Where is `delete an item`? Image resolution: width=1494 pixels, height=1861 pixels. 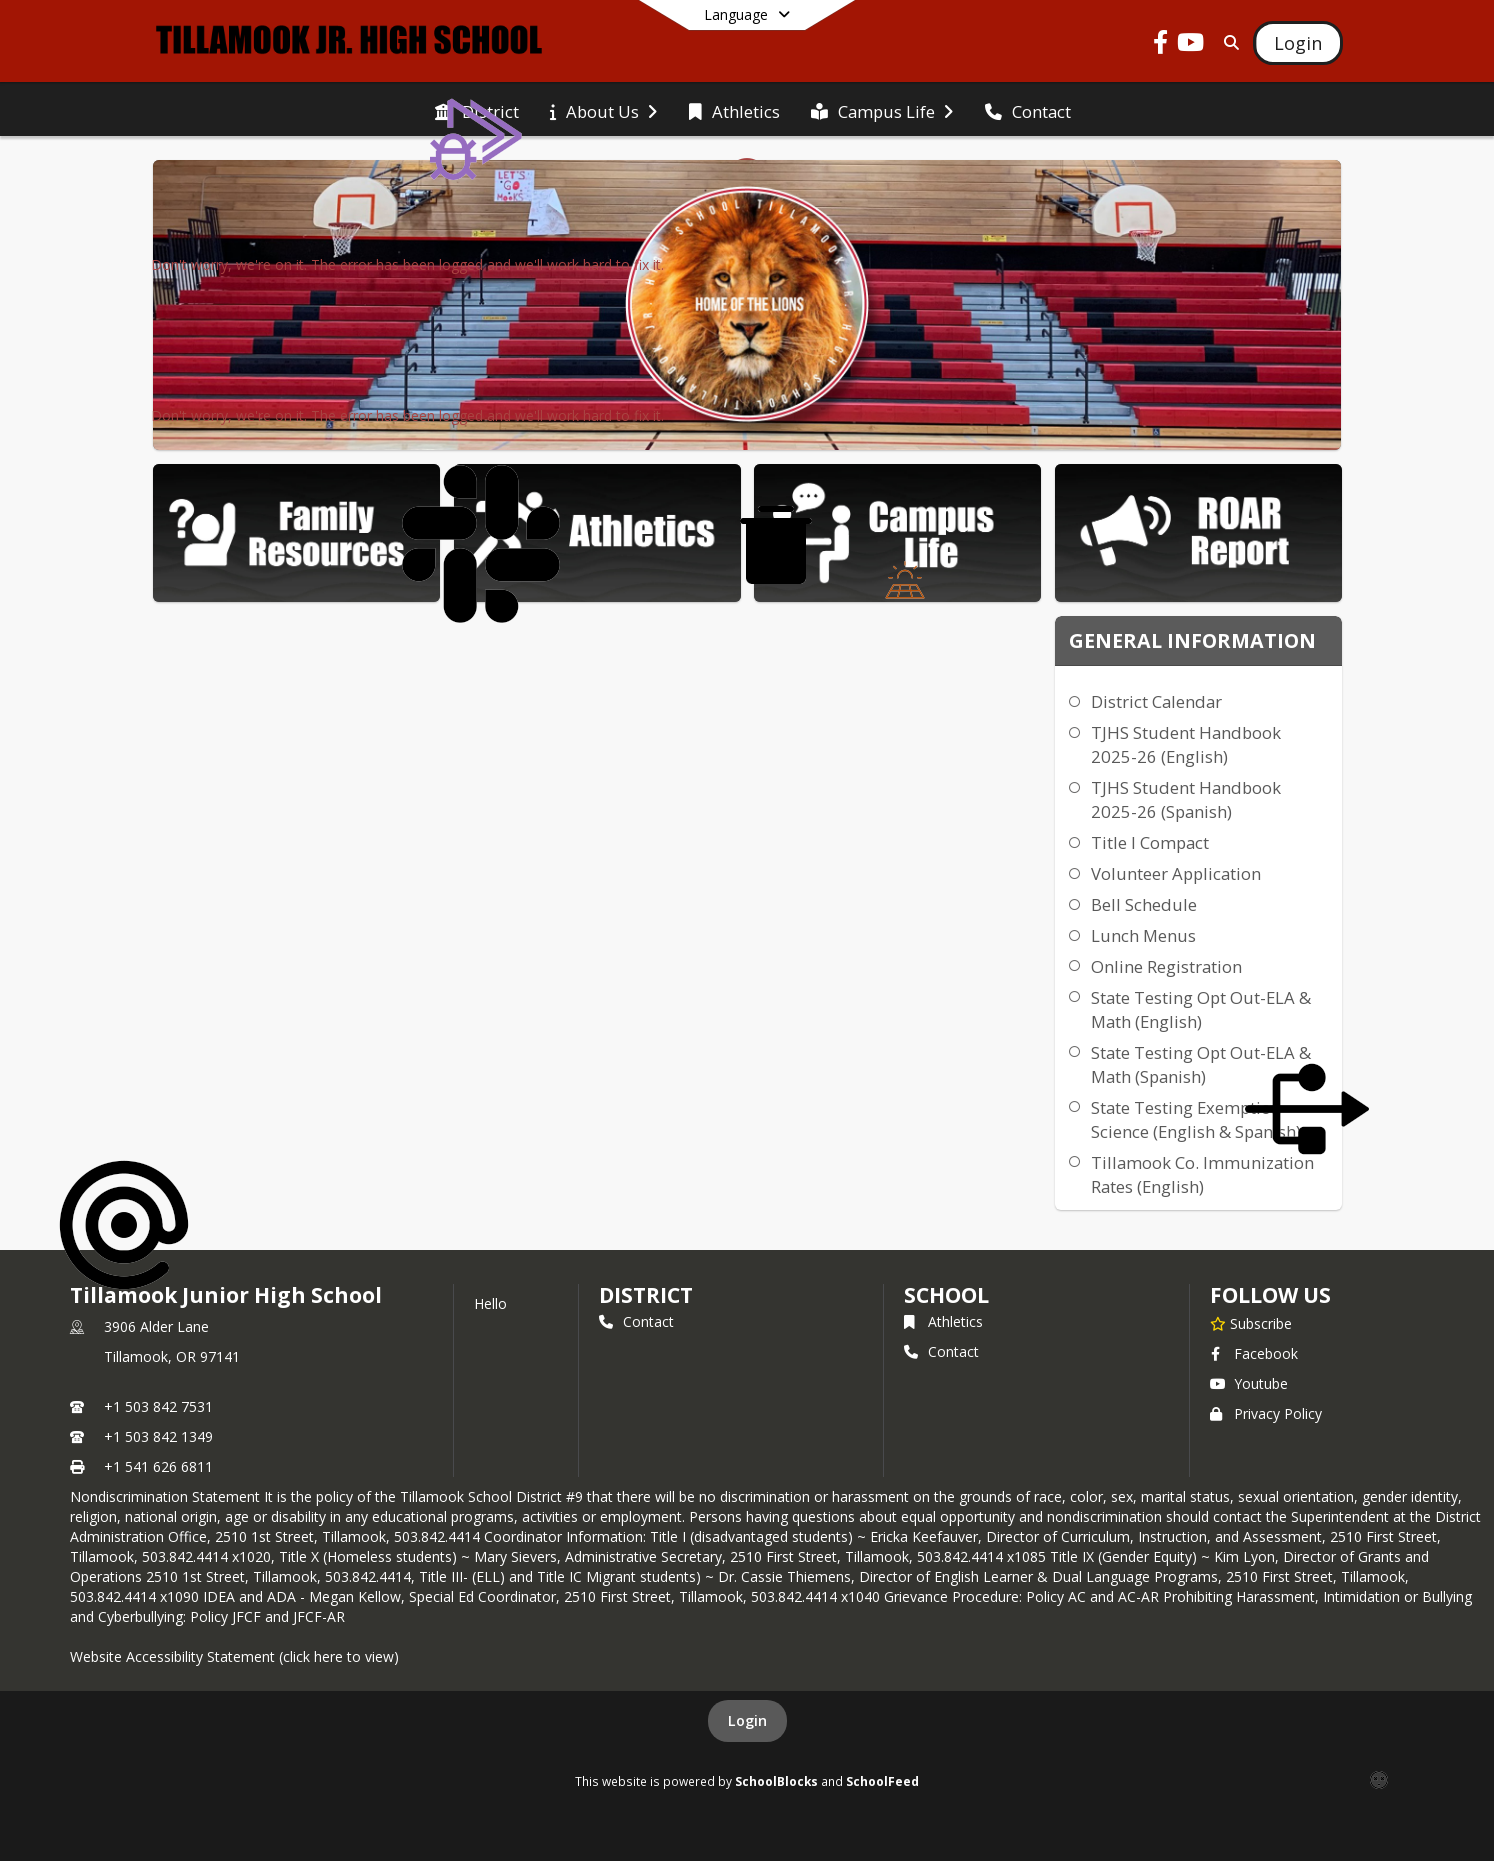
delete an item is located at coordinates (776, 548).